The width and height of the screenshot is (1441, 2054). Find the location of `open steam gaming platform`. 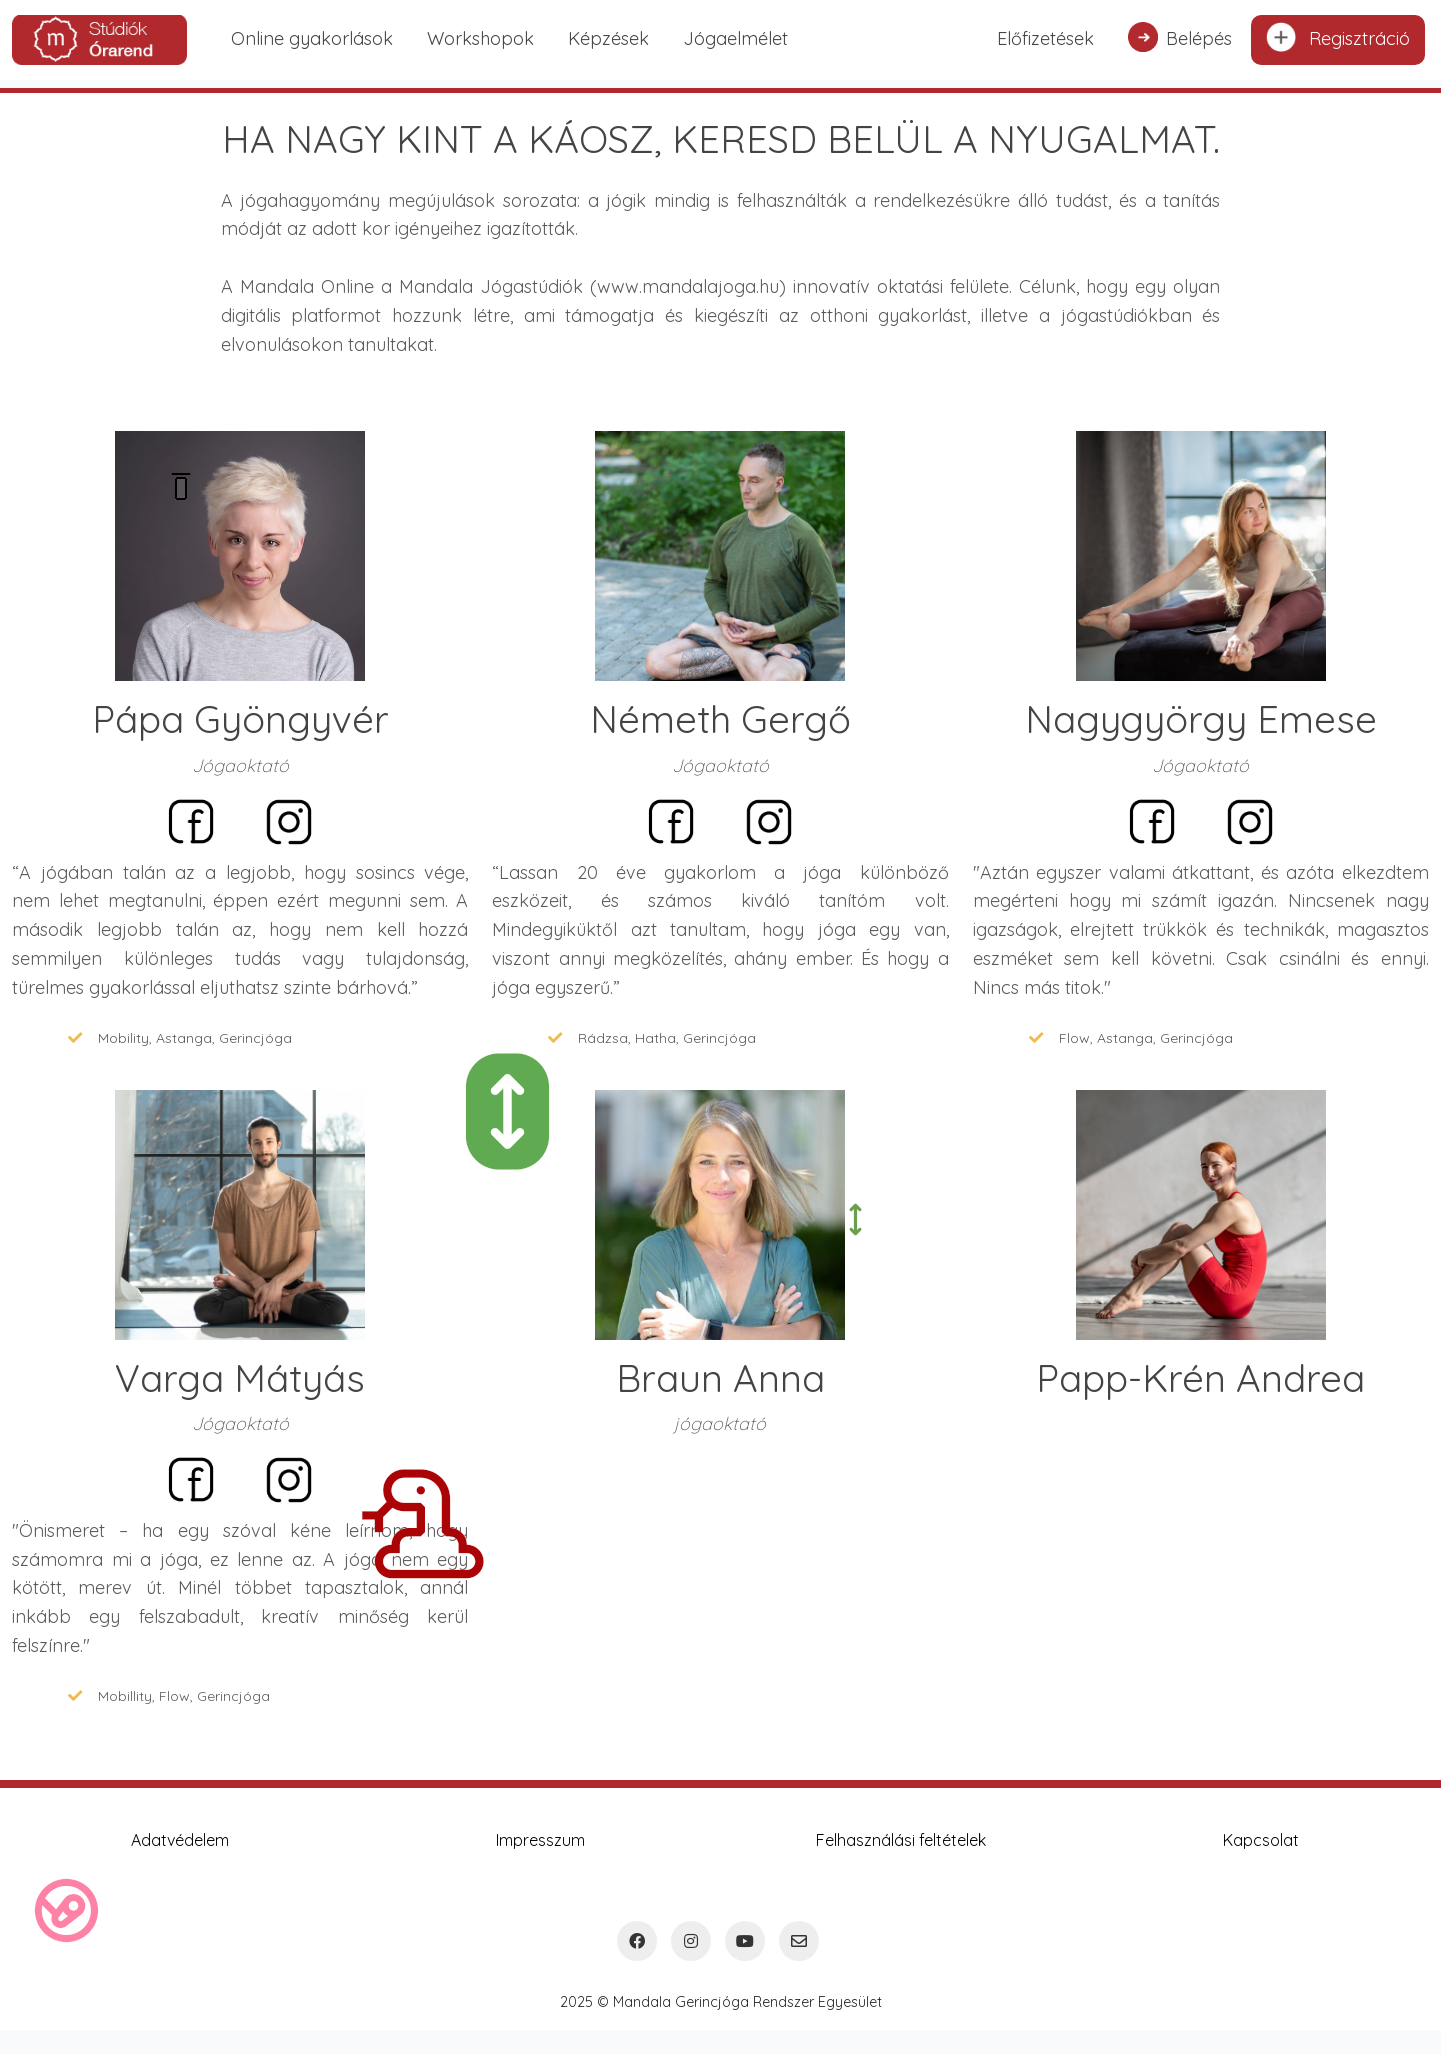

open steam gaming platform is located at coordinates (66, 1910).